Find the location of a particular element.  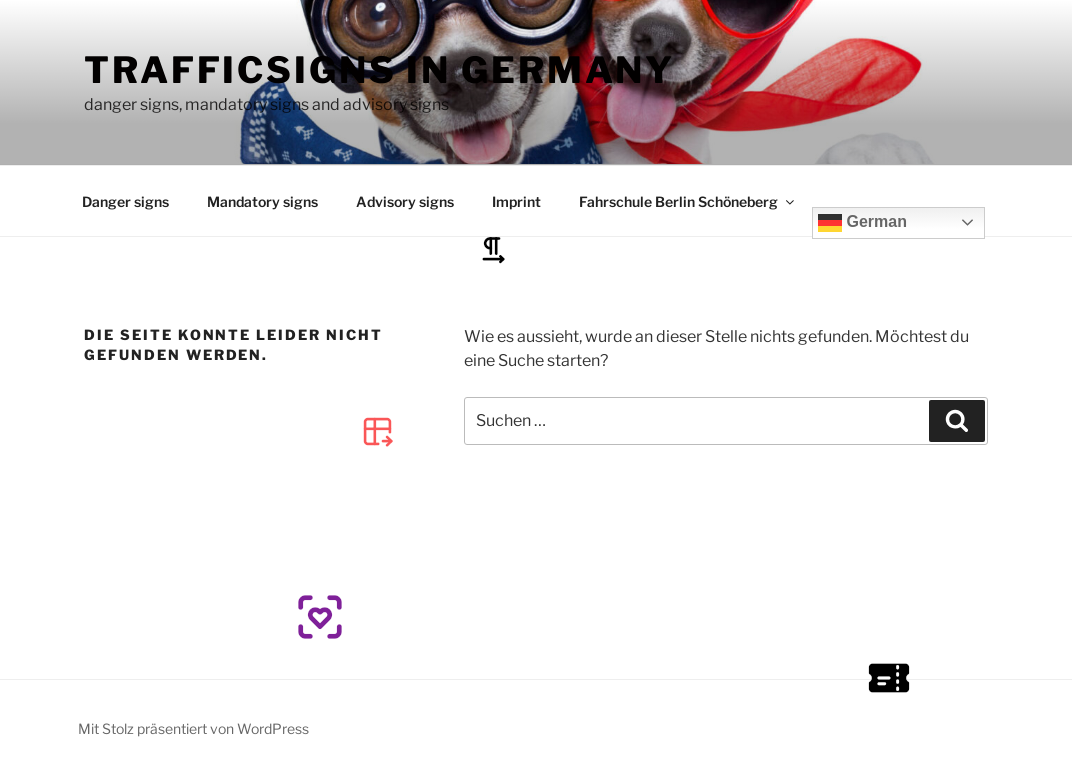

export table data to external file is located at coordinates (377, 431).